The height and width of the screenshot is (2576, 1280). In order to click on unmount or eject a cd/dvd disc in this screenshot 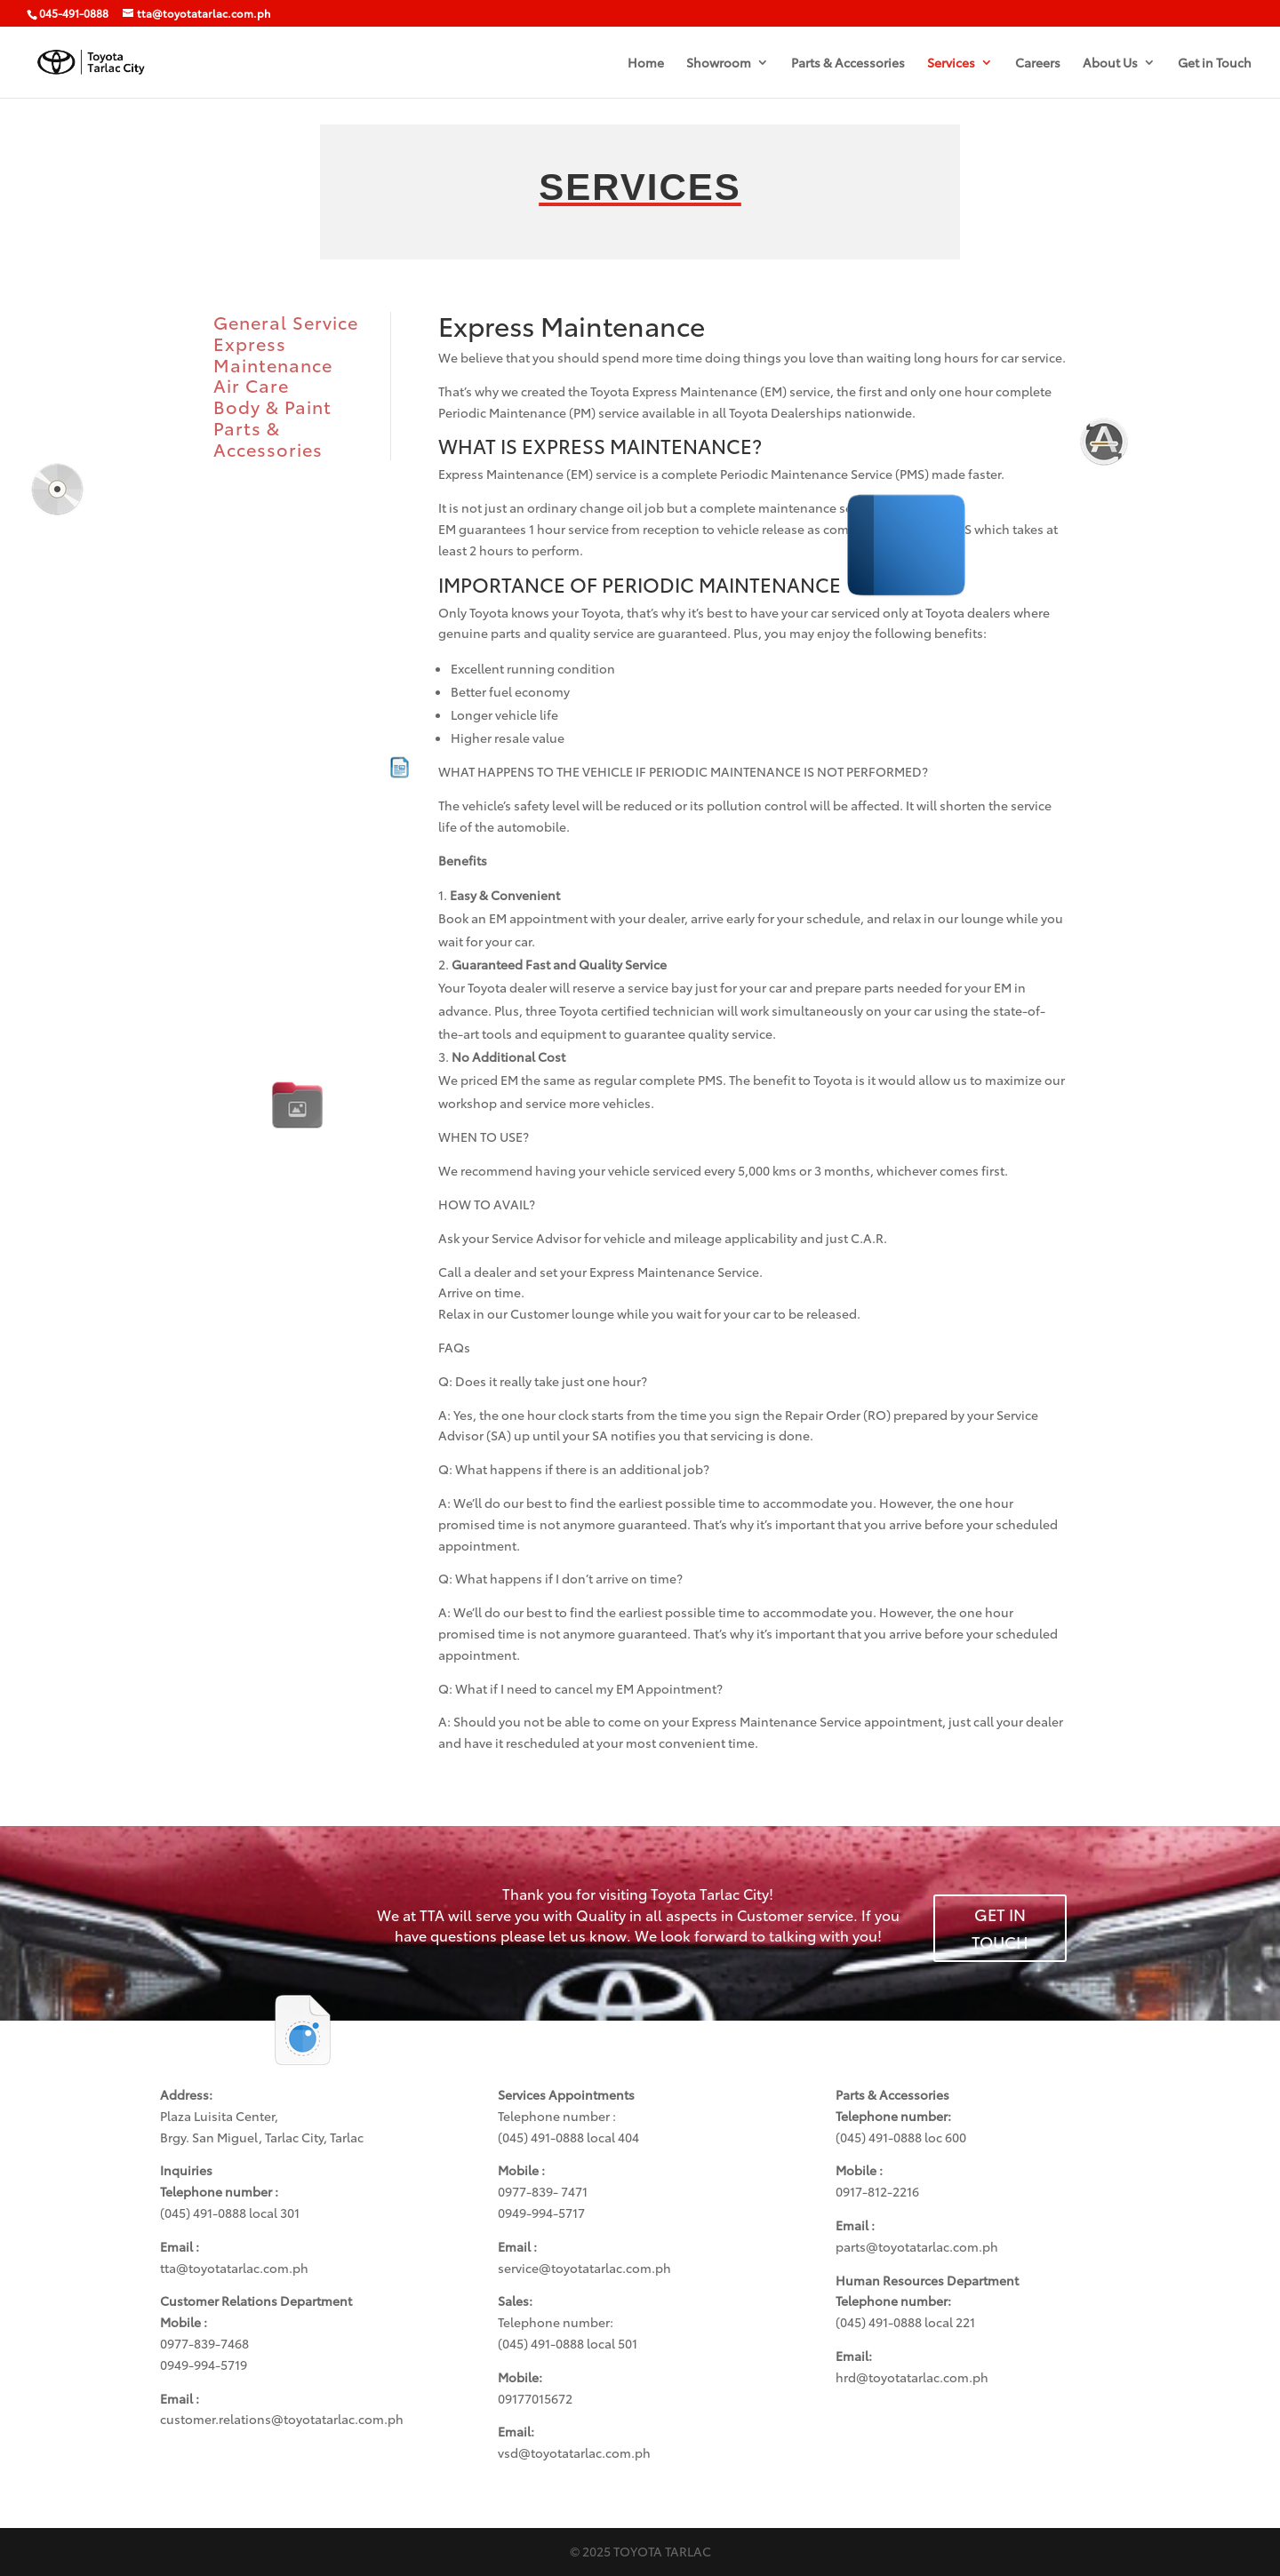, I will do `click(57, 489)`.